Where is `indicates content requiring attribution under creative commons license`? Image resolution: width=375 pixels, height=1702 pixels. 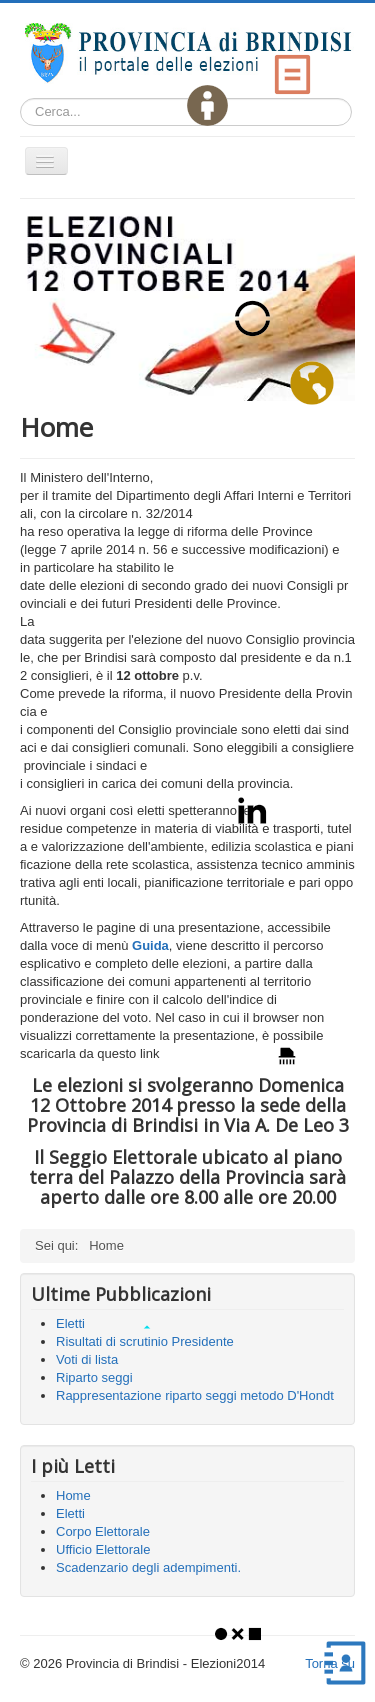 indicates content requiring attribution under creative commons license is located at coordinates (207, 105).